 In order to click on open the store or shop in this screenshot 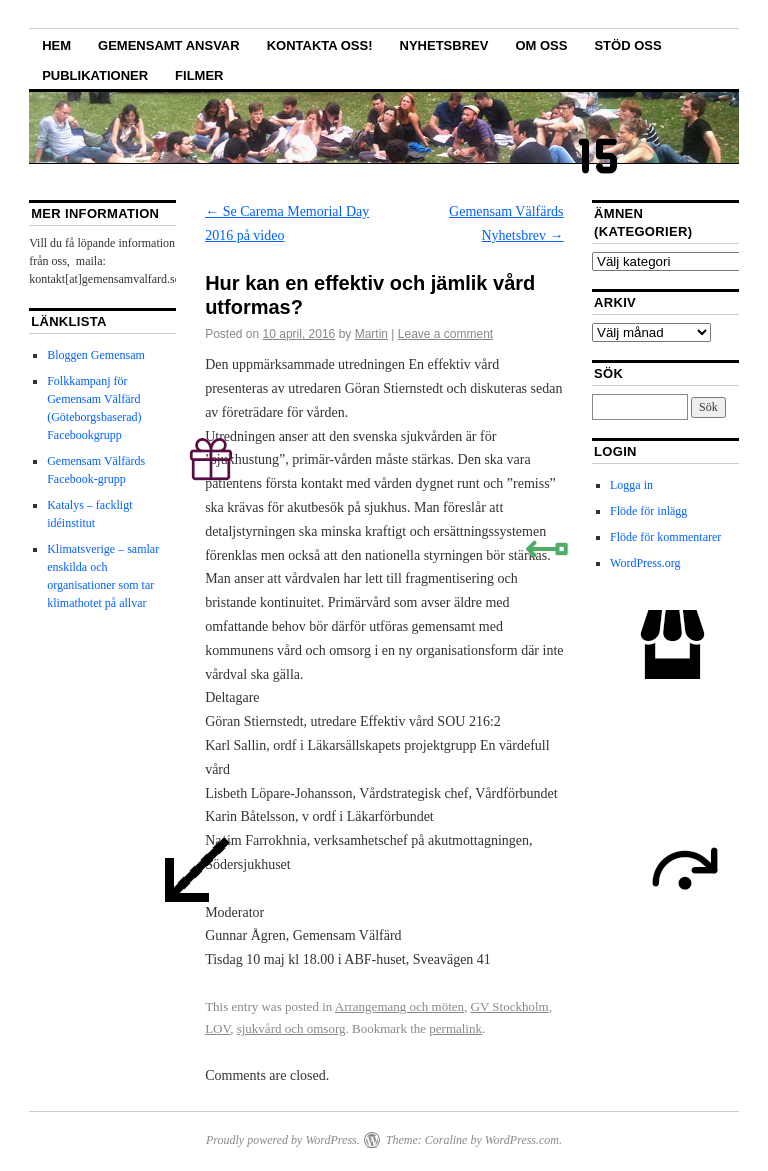, I will do `click(672, 644)`.